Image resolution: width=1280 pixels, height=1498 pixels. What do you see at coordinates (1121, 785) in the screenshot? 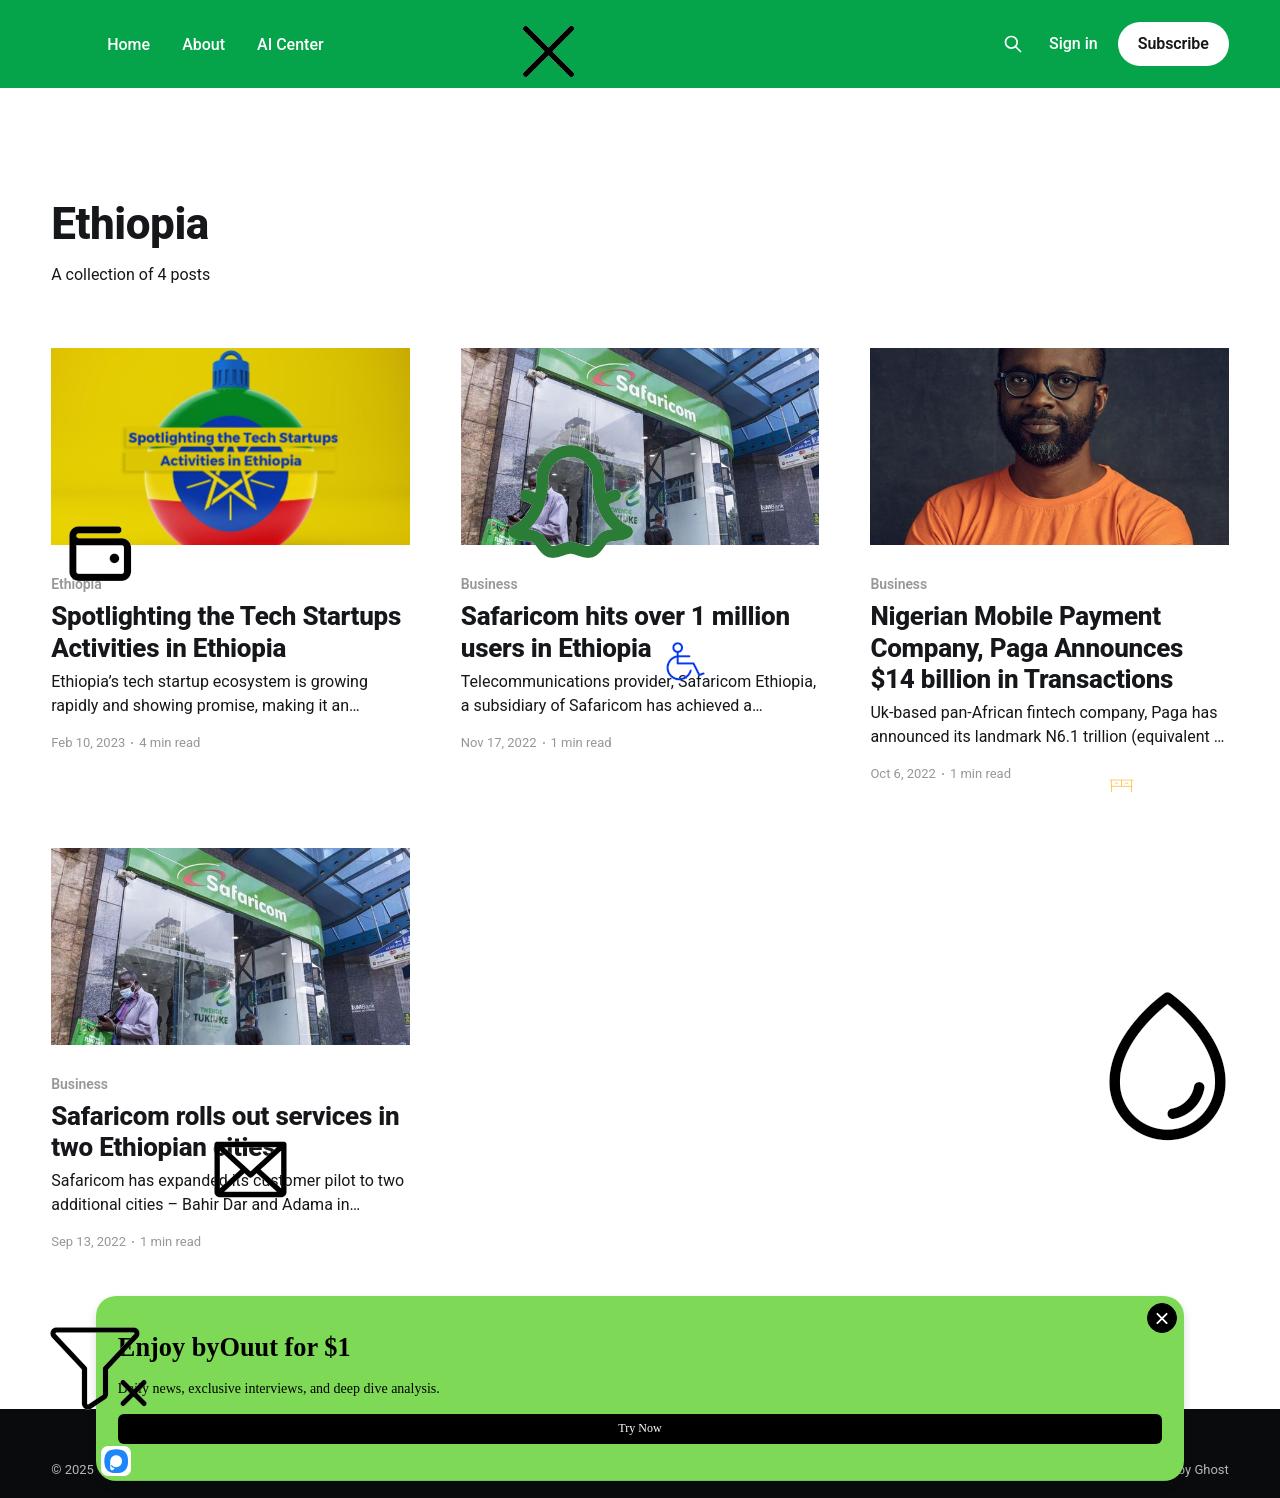
I see `access desk or workspace settings` at bounding box center [1121, 785].